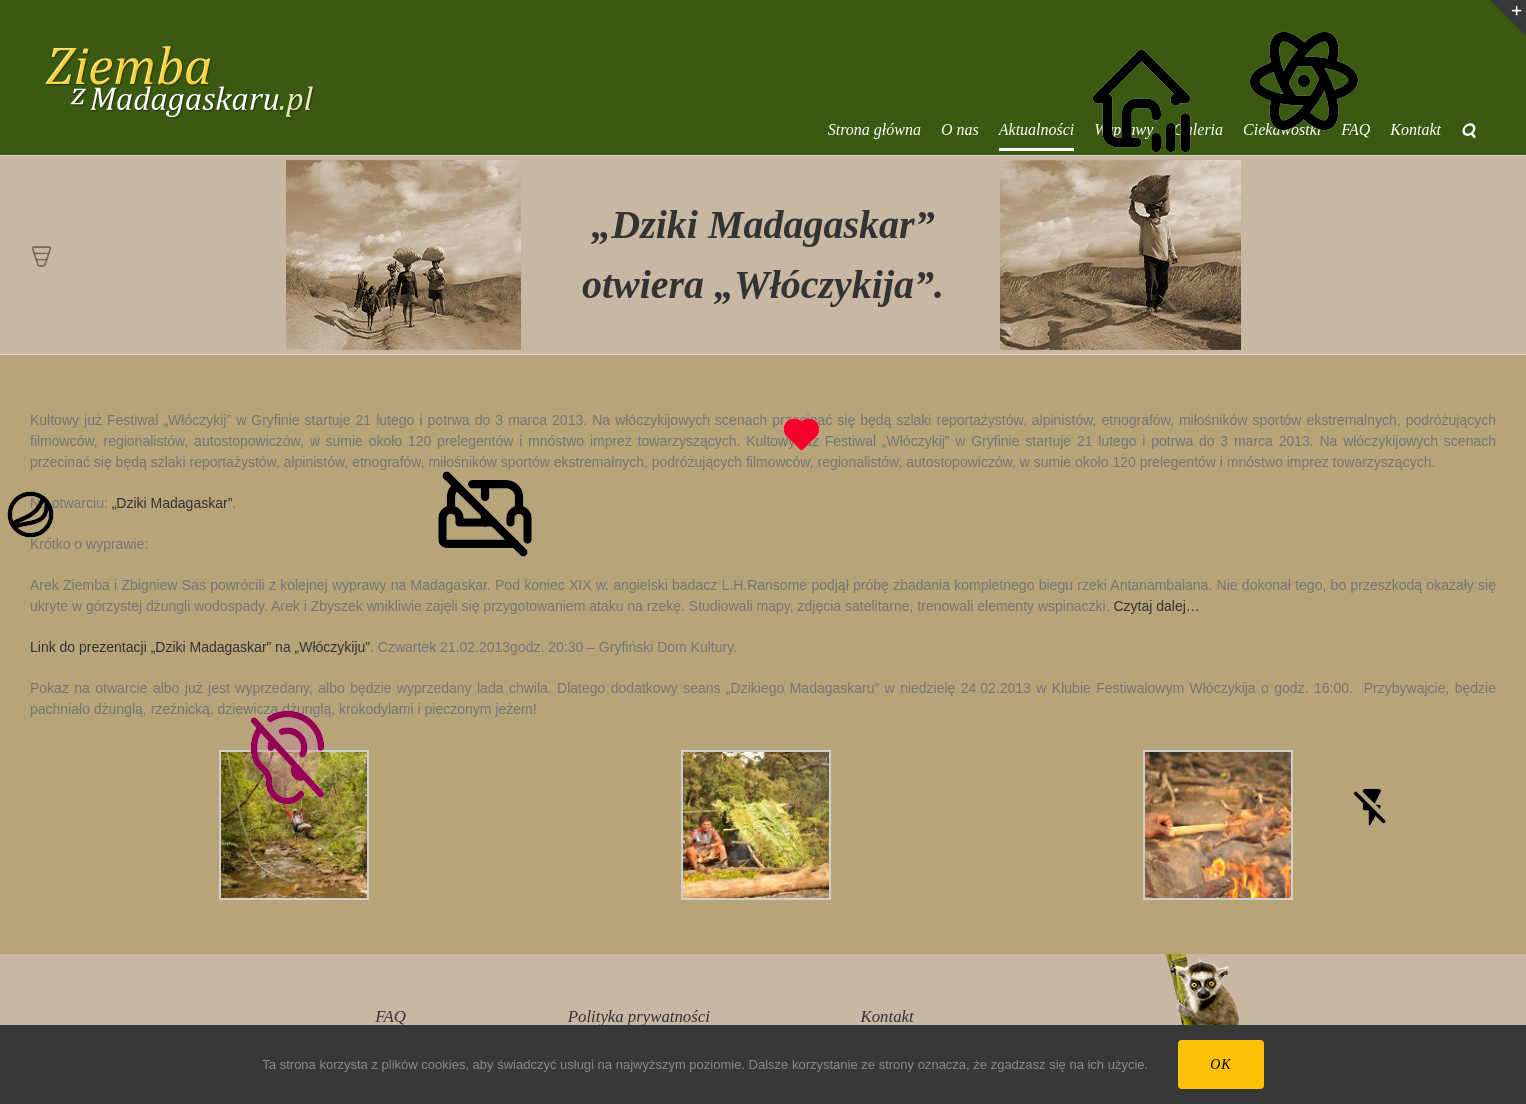  Describe the element at coordinates (287, 757) in the screenshot. I see `mute audio or disable sound` at that location.